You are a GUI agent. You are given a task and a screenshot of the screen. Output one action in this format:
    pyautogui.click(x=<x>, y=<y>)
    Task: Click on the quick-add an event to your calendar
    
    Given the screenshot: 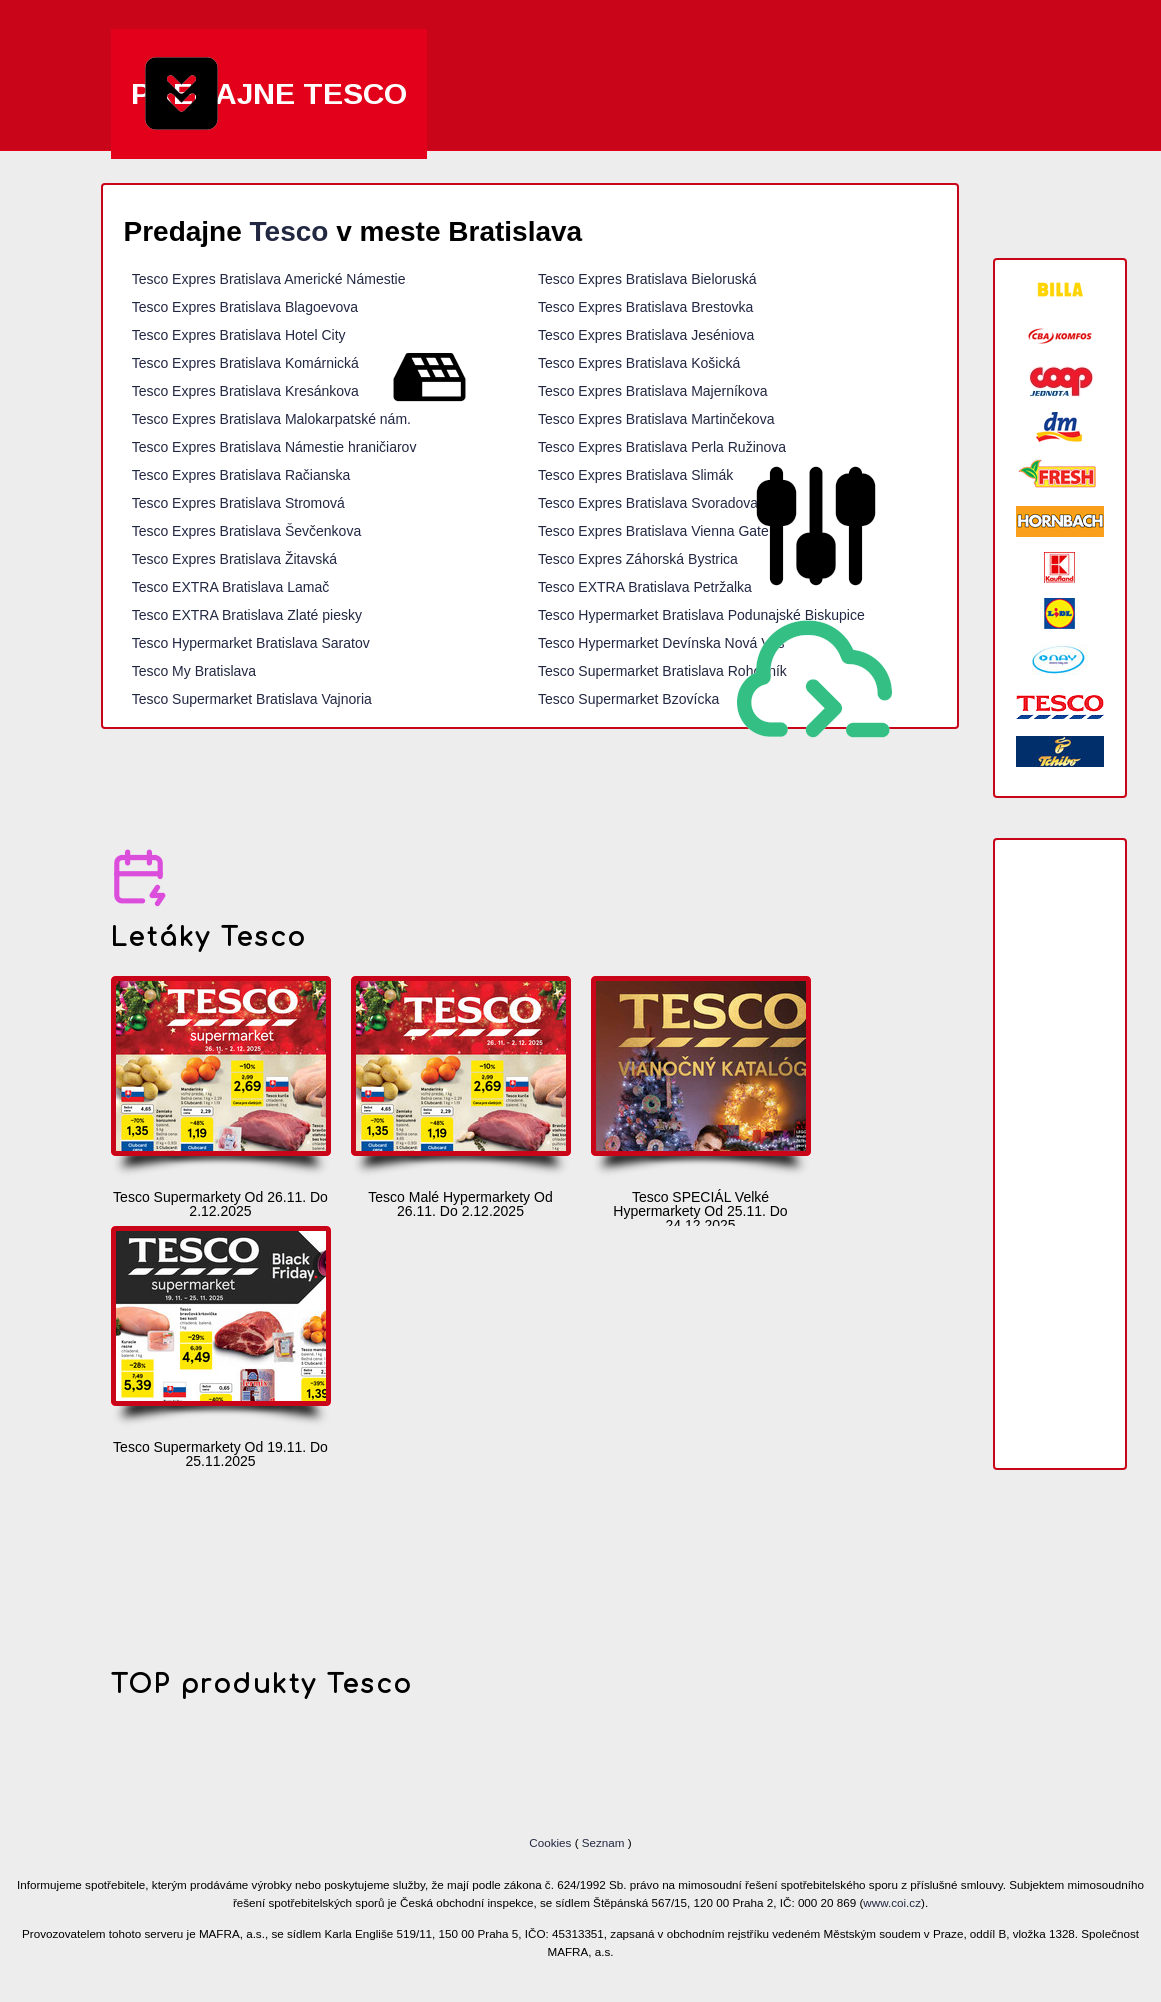 What is the action you would take?
    pyautogui.click(x=138, y=876)
    